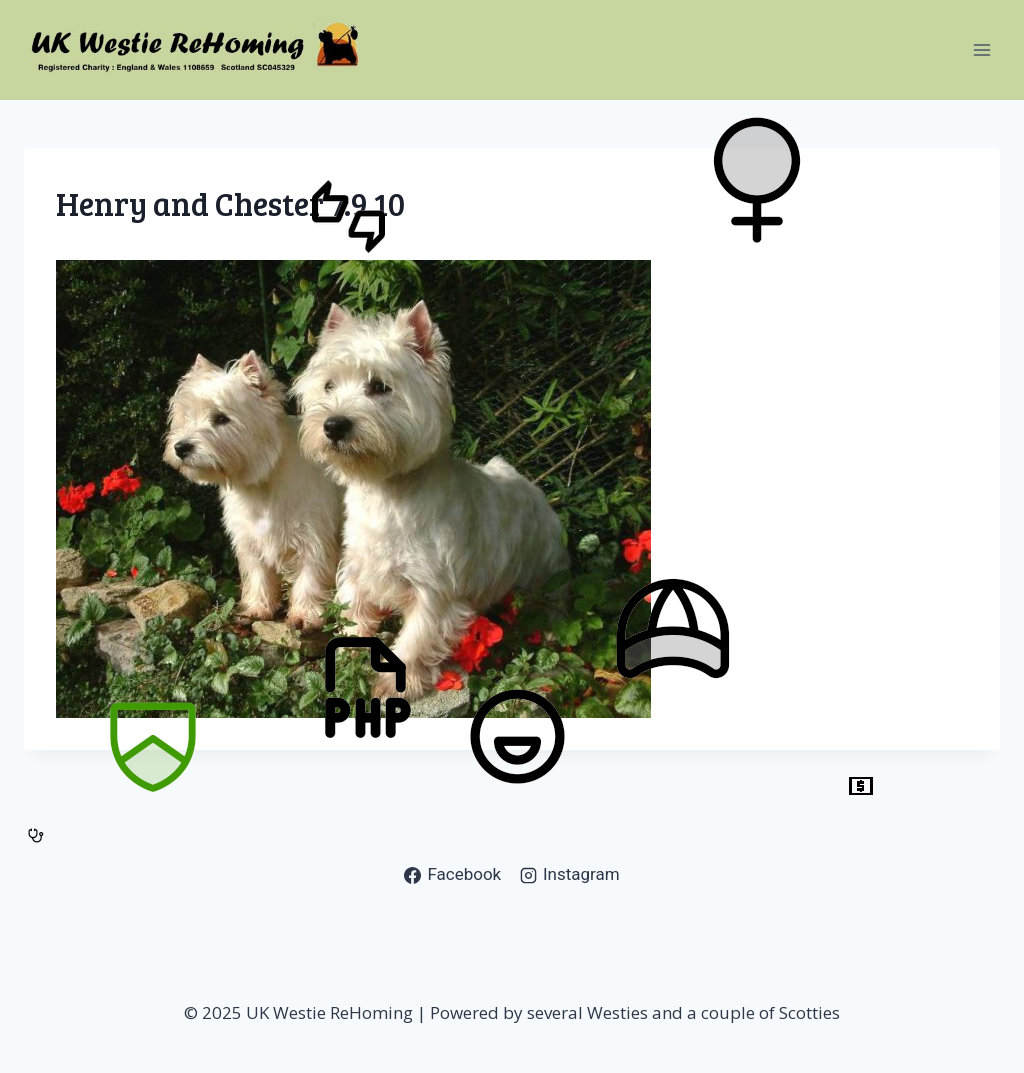 The height and width of the screenshot is (1073, 1024). Describe the element at coordinates (673, 635) in the screenshot. I see `browse hats or headwear options` at that location.